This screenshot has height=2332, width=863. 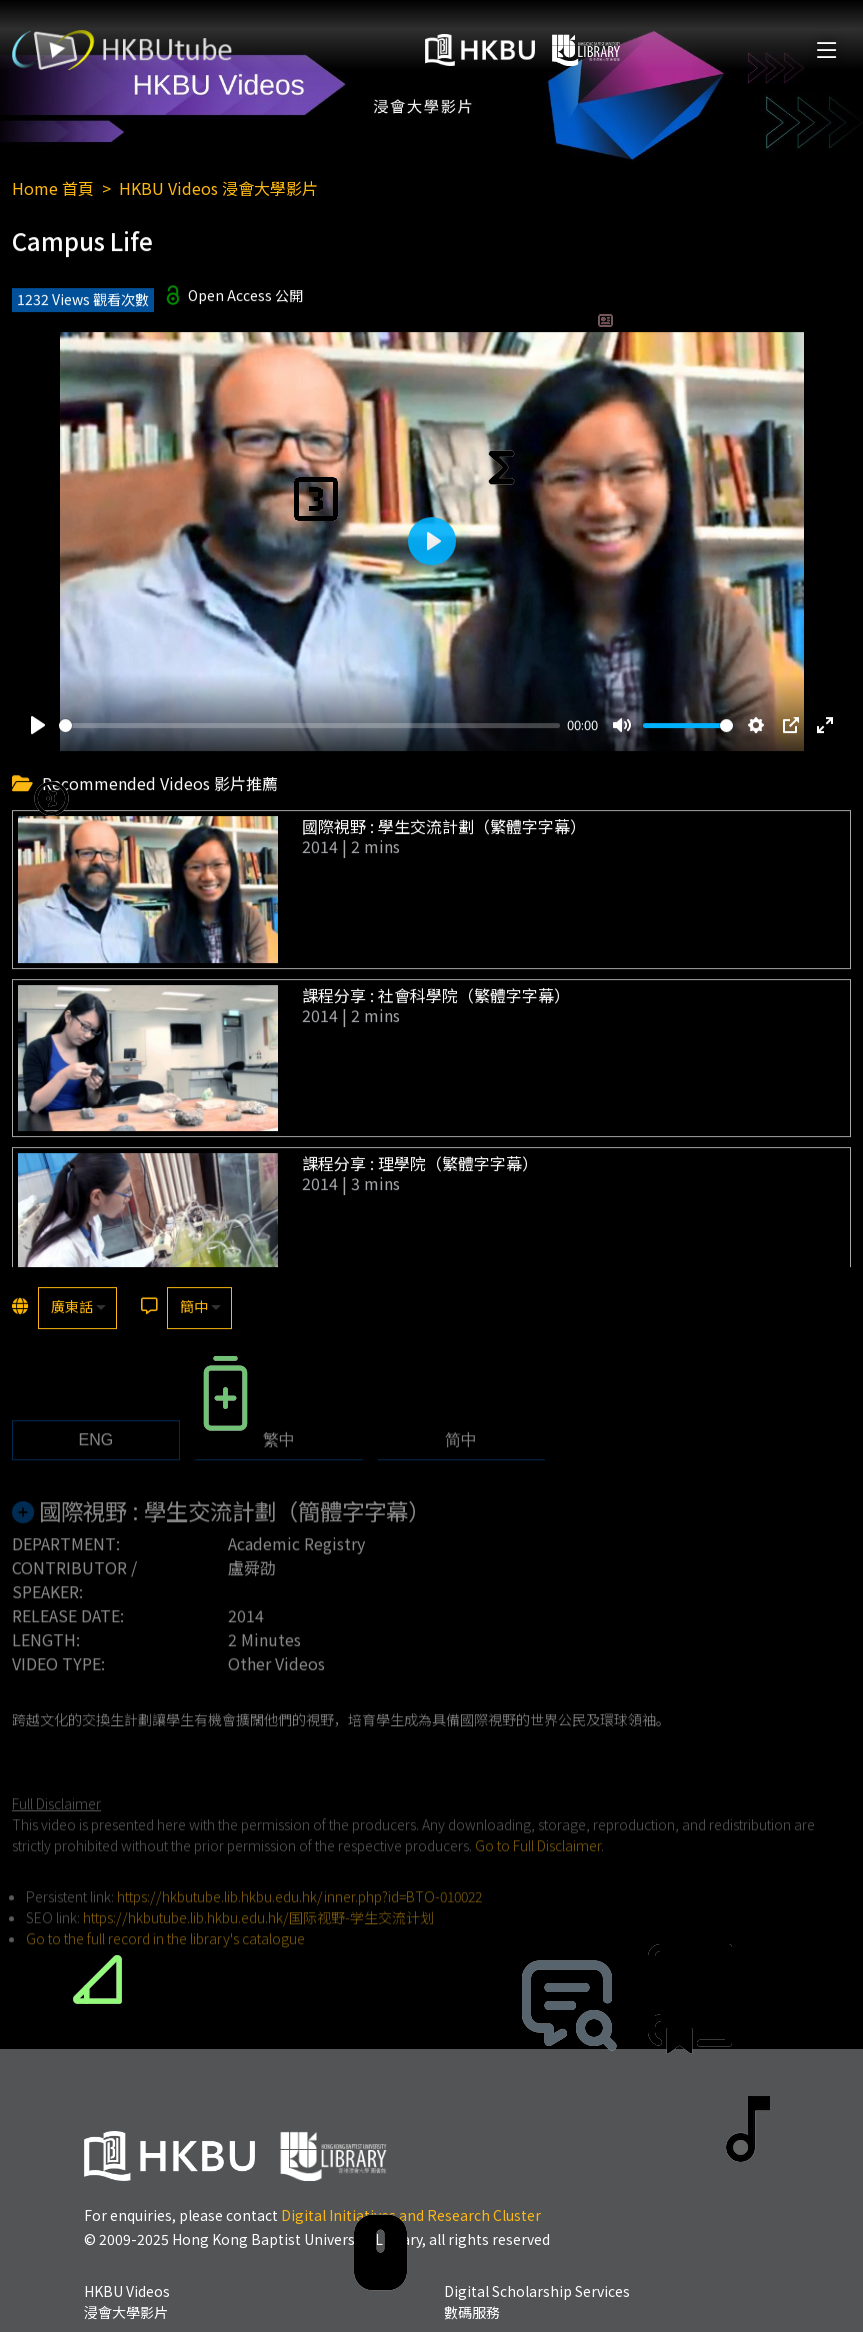 What do you see at coordinates (748, 2129) in the screenshot?
I see `access music or audio player` at bounding box center [748, 2129].